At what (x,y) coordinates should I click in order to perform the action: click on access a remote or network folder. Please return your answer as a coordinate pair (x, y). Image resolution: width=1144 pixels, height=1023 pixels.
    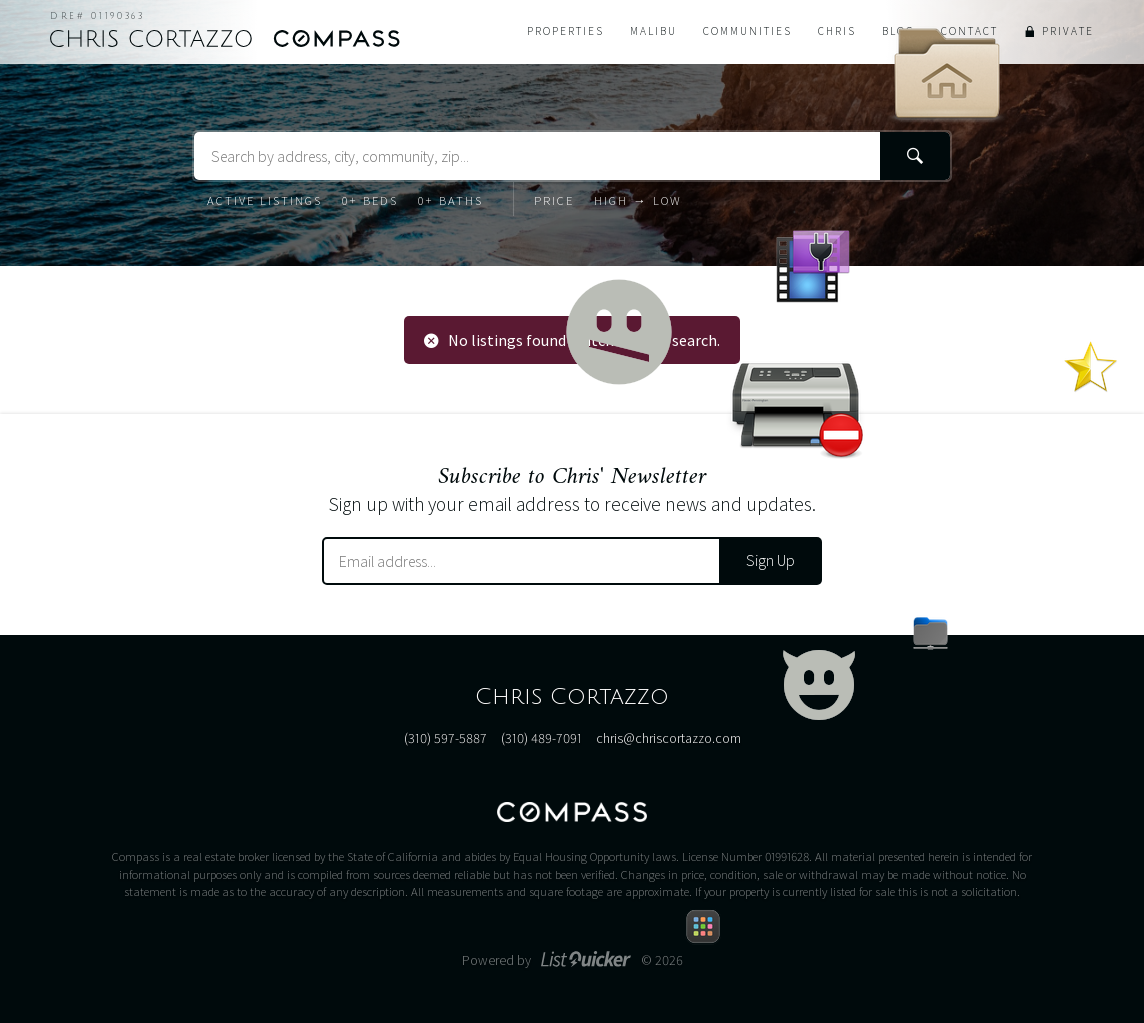
    Looking at the image, I should click on (930, 632).